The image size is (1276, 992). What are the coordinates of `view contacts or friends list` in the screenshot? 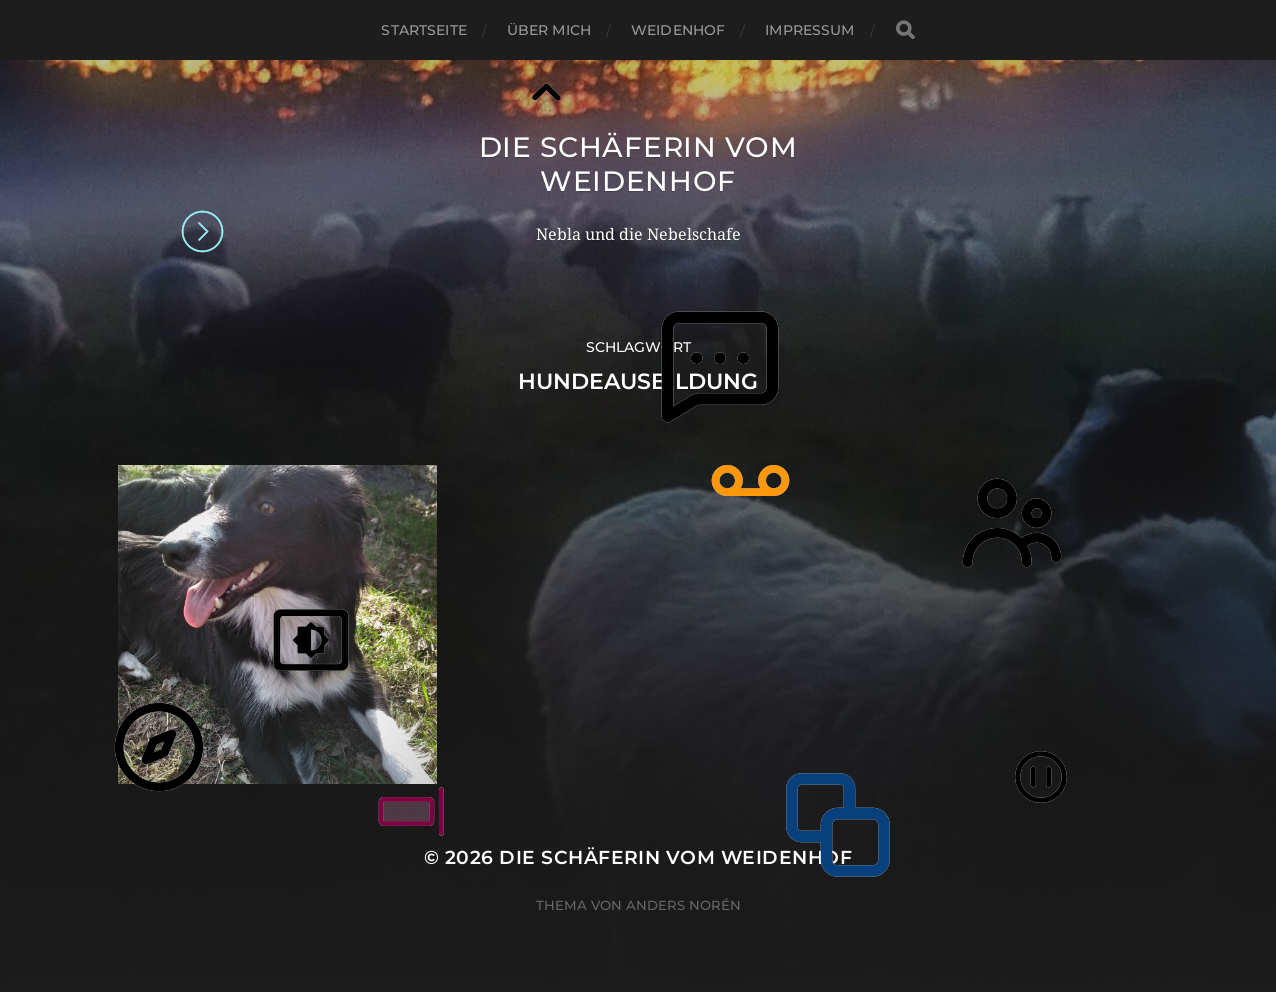 It's located at (1012, 523).